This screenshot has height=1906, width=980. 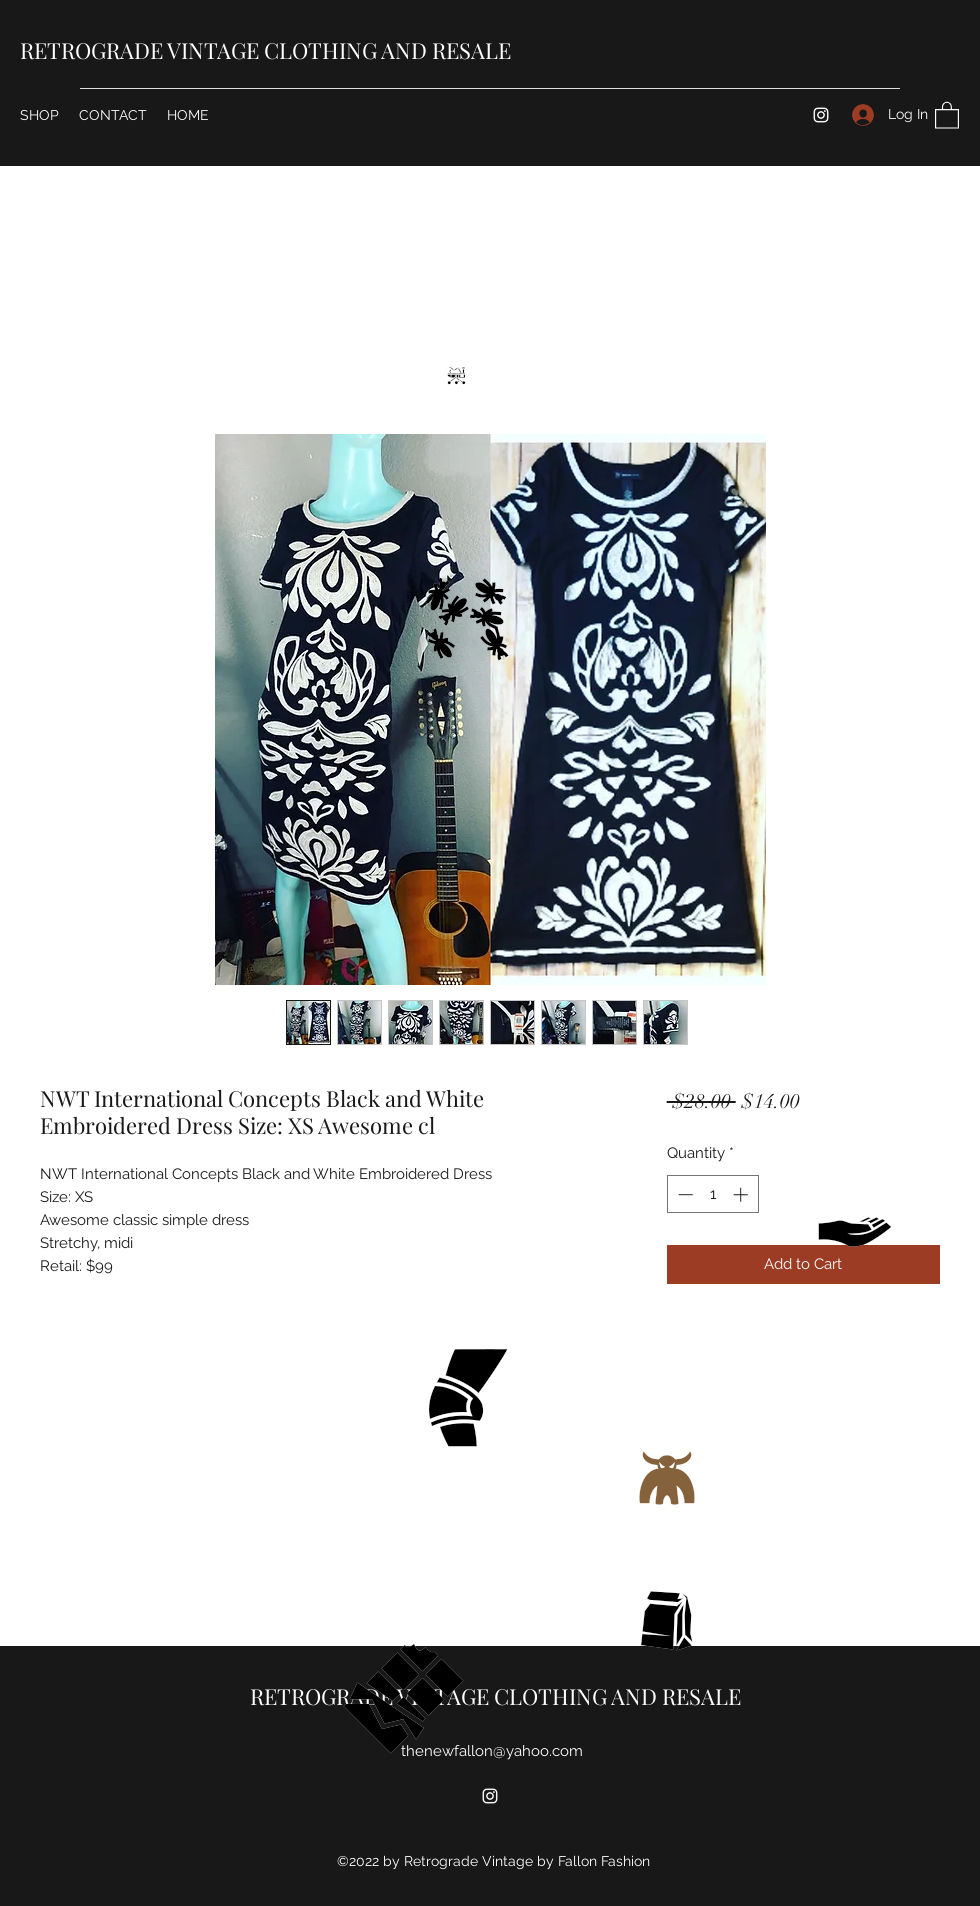 I want to click on view your takeout or delivery order, so click(x=668, y=1615).